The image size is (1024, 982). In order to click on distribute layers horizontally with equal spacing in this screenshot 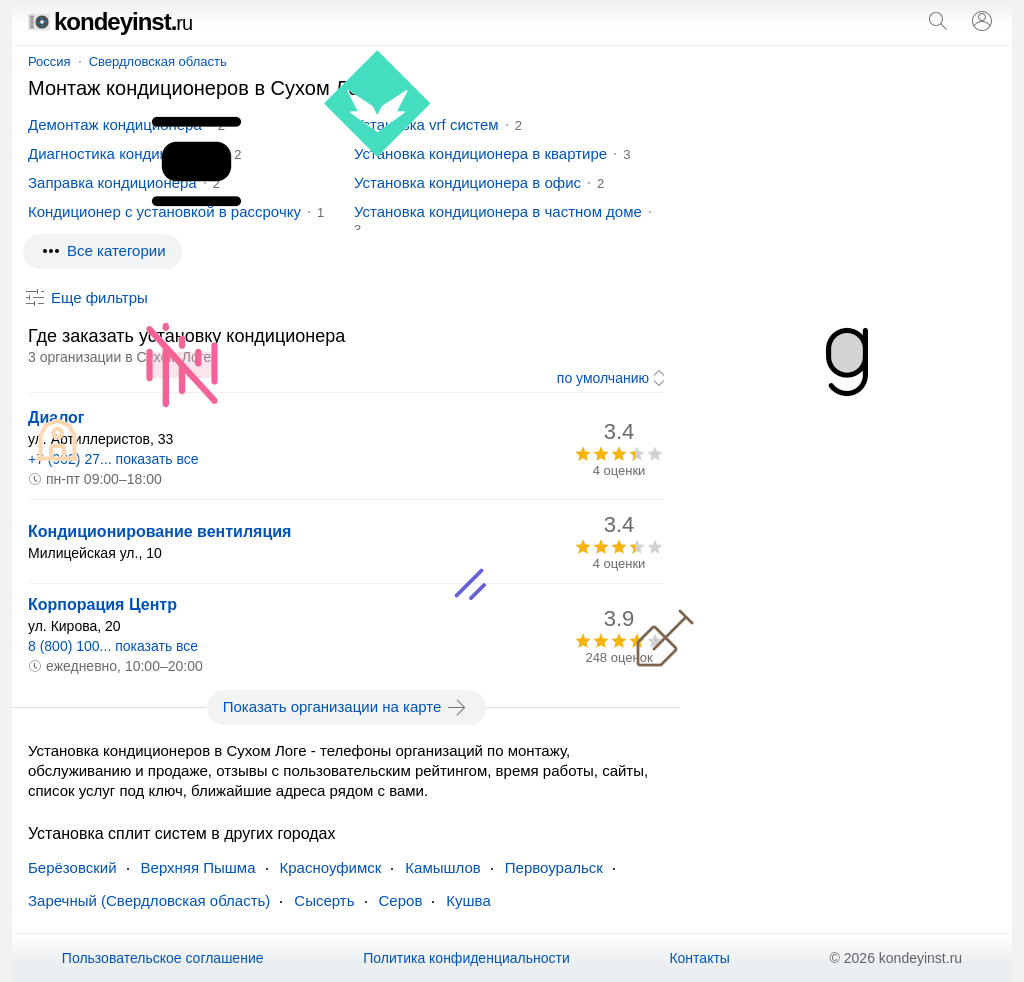, I will do `click(196, 161)`.